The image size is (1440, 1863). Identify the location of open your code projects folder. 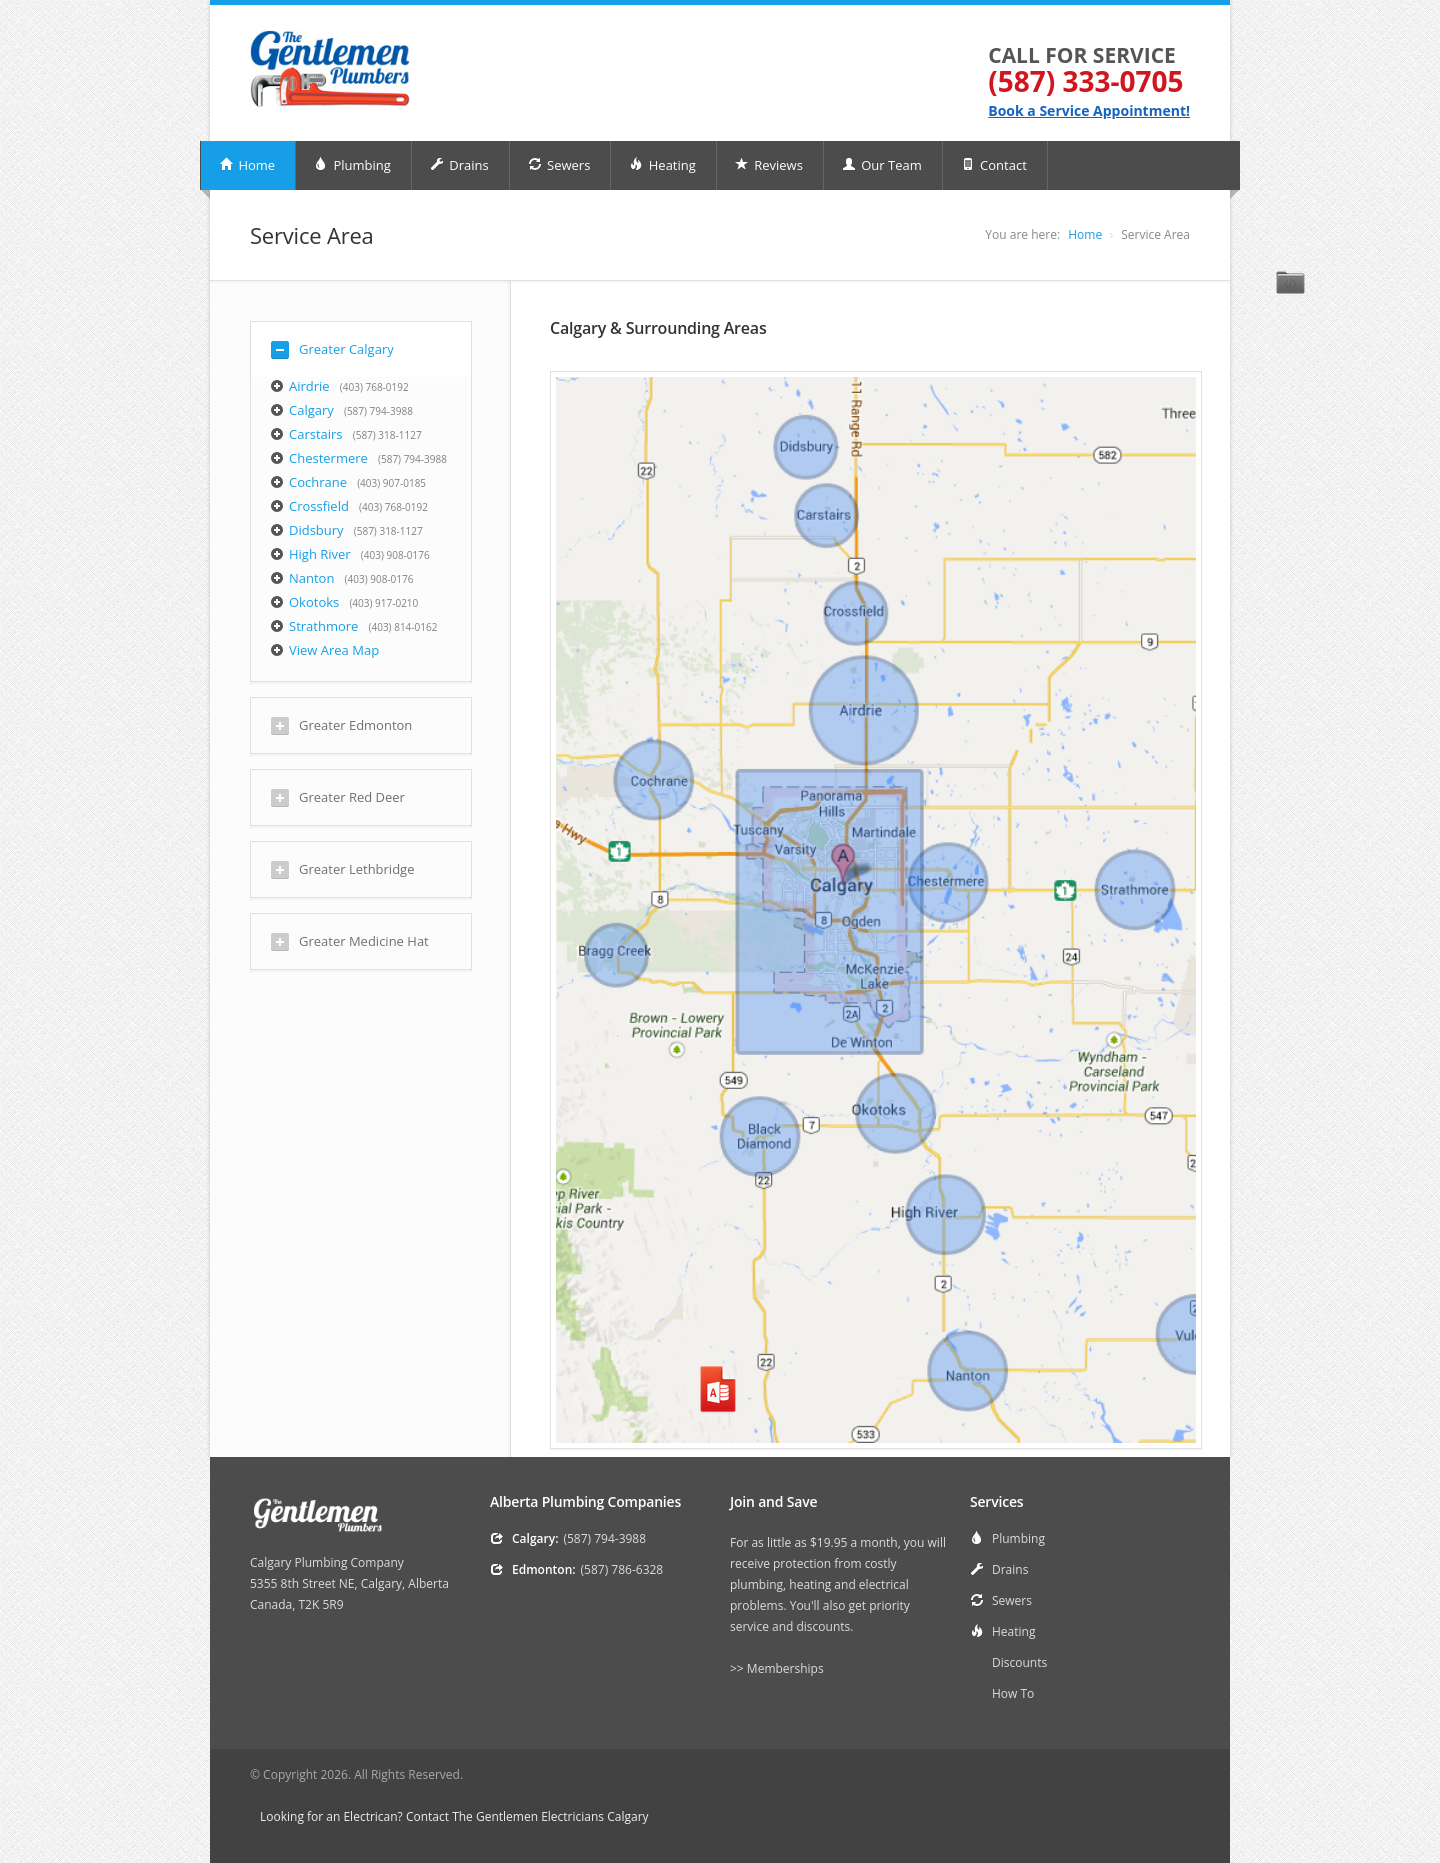
(1290, 282).